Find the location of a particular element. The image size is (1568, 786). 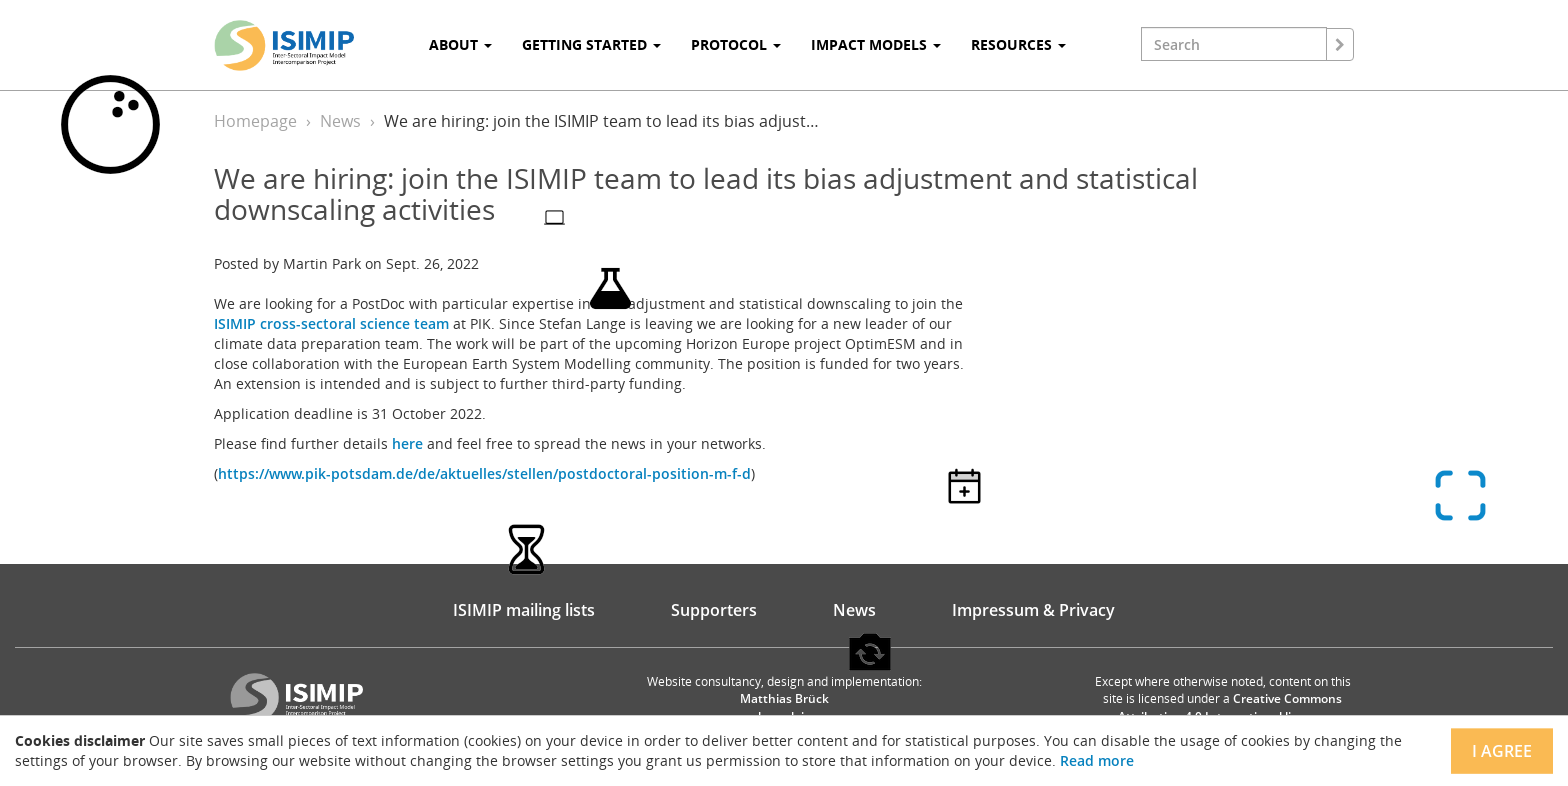

access bowling game or activity is located at coordinates (110, 124).